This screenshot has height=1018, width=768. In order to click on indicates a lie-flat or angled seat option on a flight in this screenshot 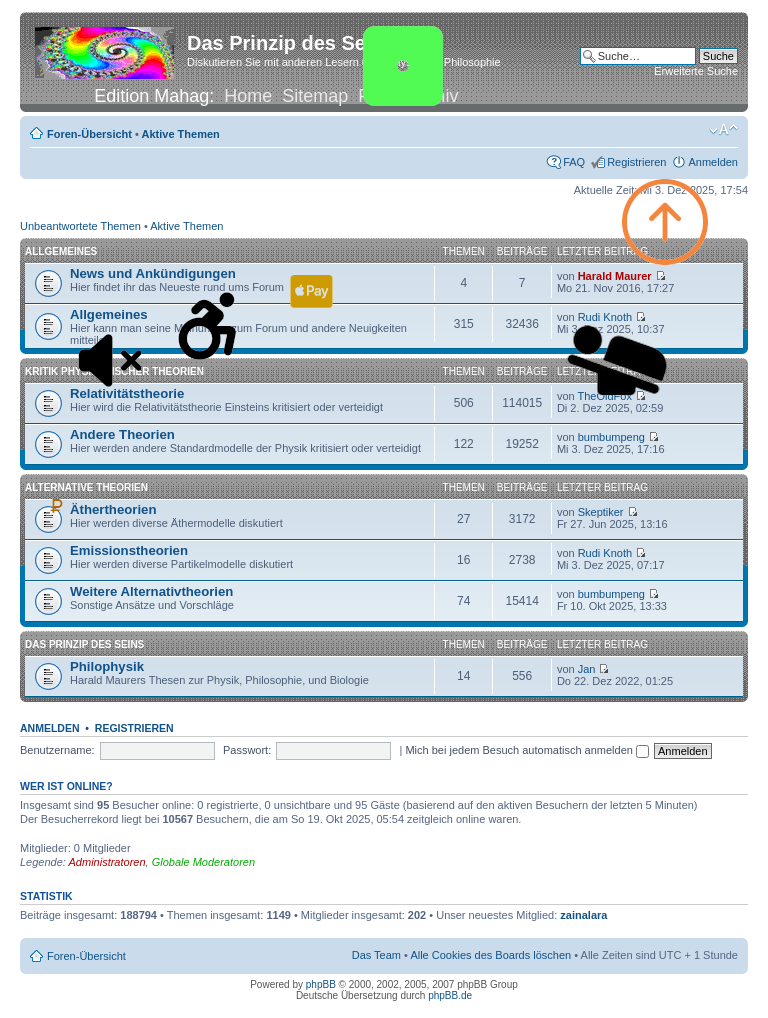, I will do `click(616, 361)`.